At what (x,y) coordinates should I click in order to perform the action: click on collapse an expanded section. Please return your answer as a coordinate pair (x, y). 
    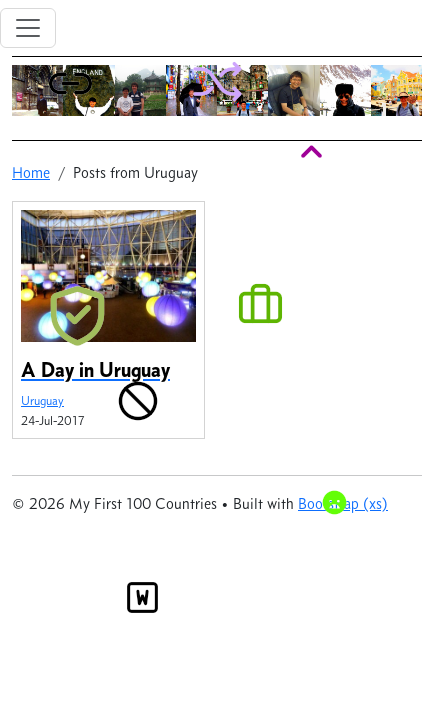
    Looking at the image, I should click on (311, 150).